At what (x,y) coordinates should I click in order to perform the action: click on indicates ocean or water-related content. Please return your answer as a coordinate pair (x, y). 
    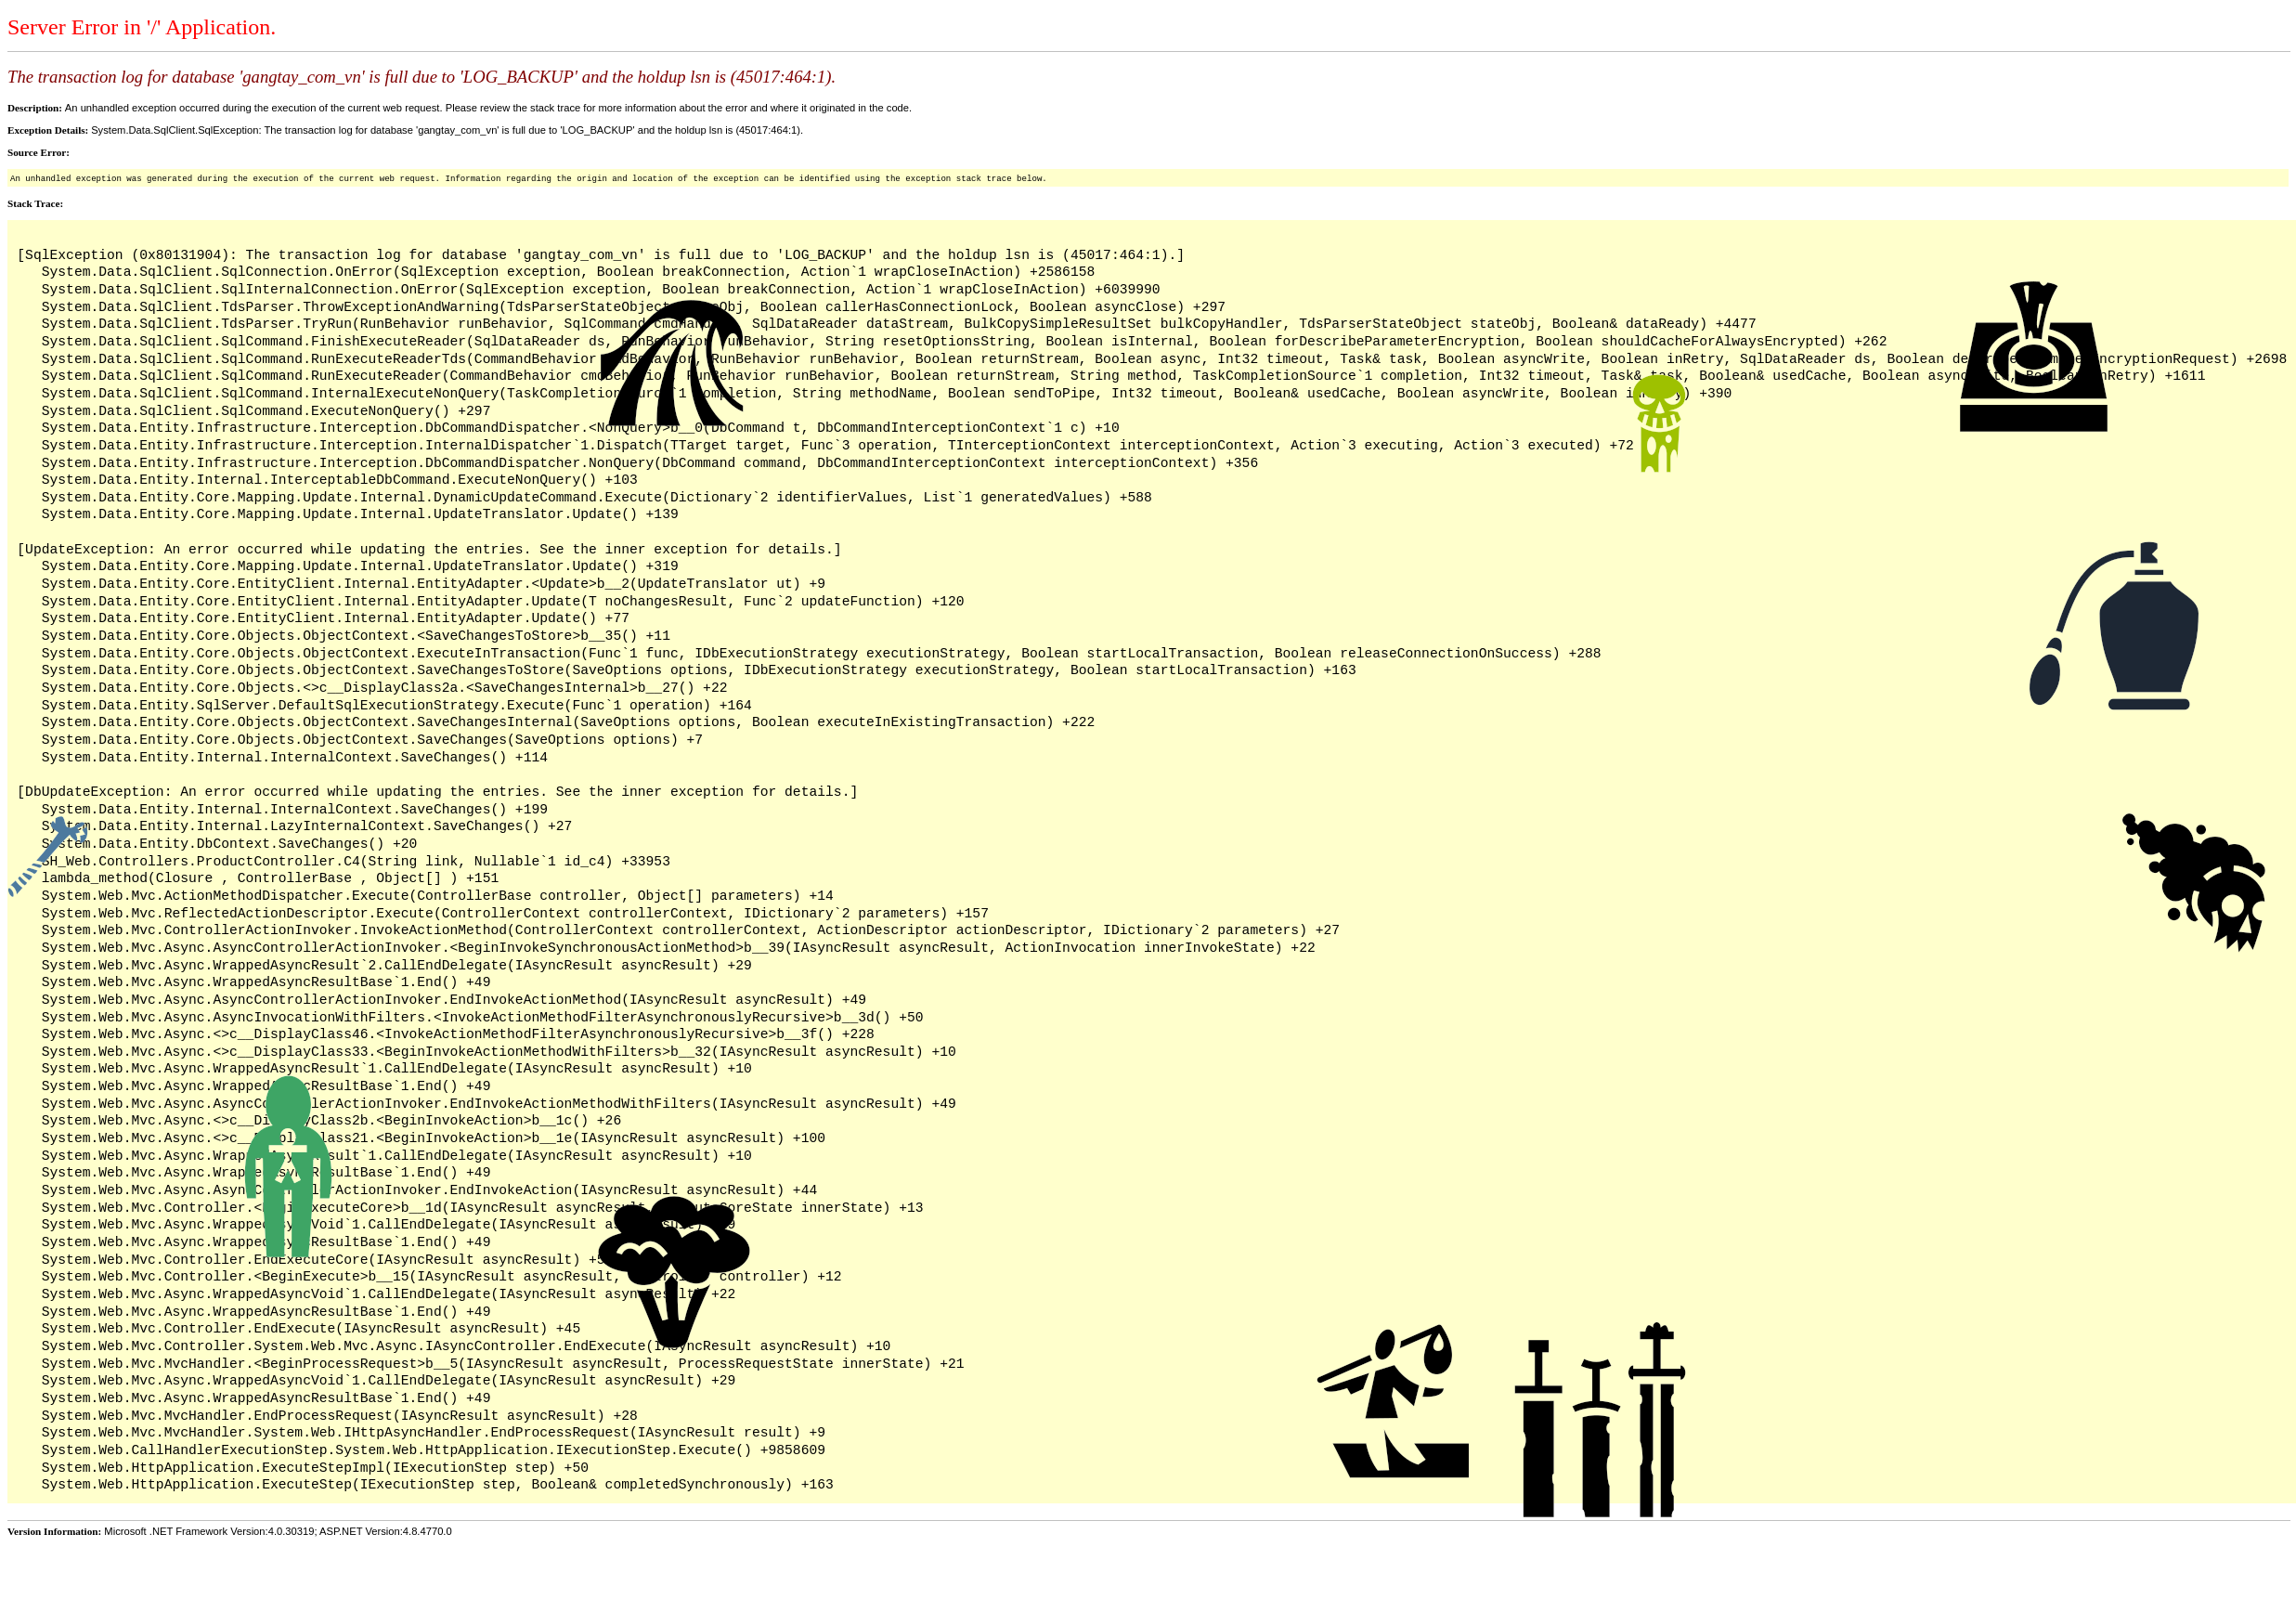
    Looking at the image, I should click on (671, 354).